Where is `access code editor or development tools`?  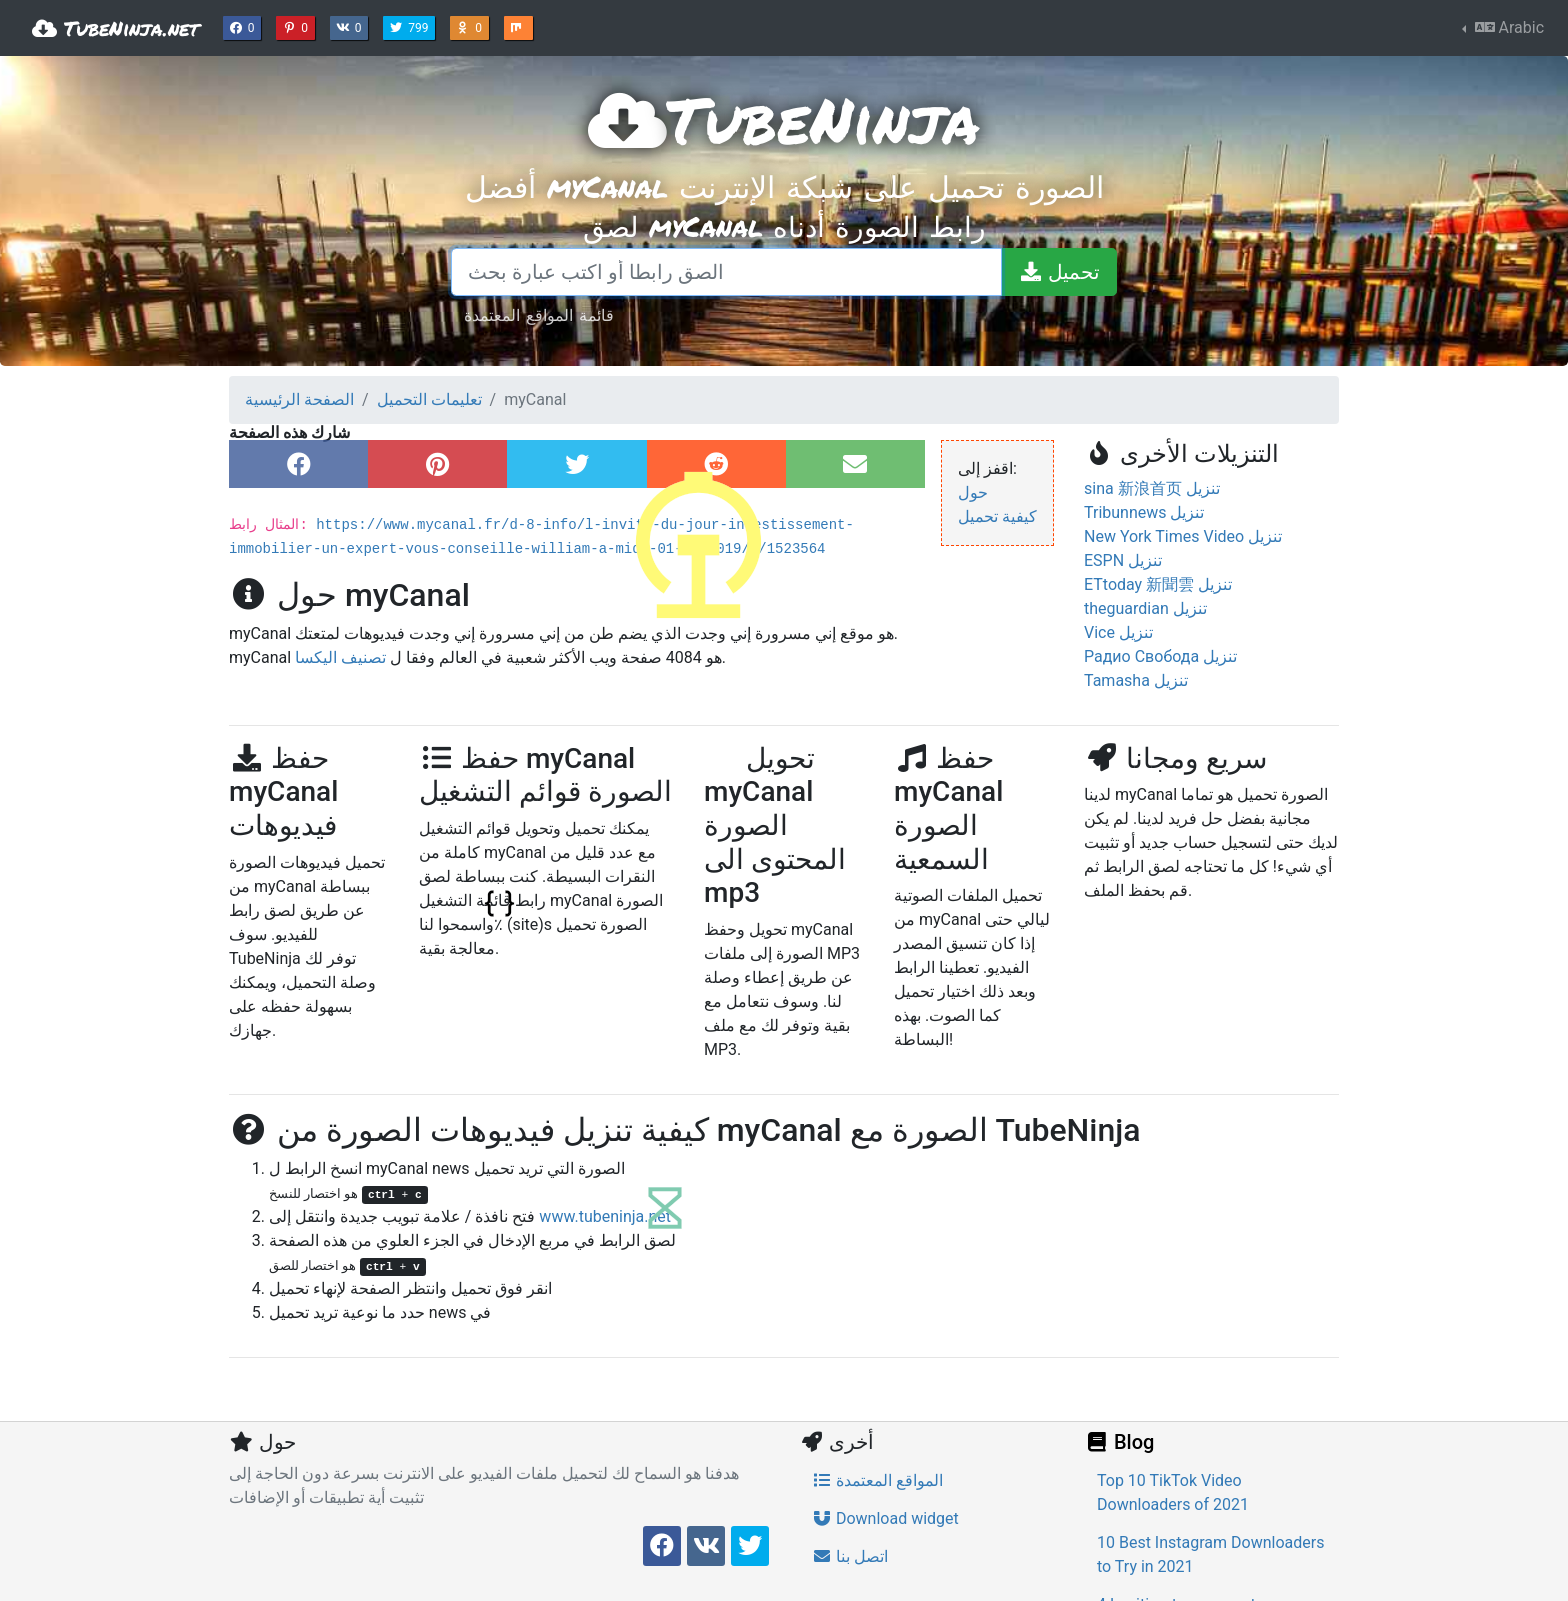 access code editor or development tools is located at coordinates (499, 903).